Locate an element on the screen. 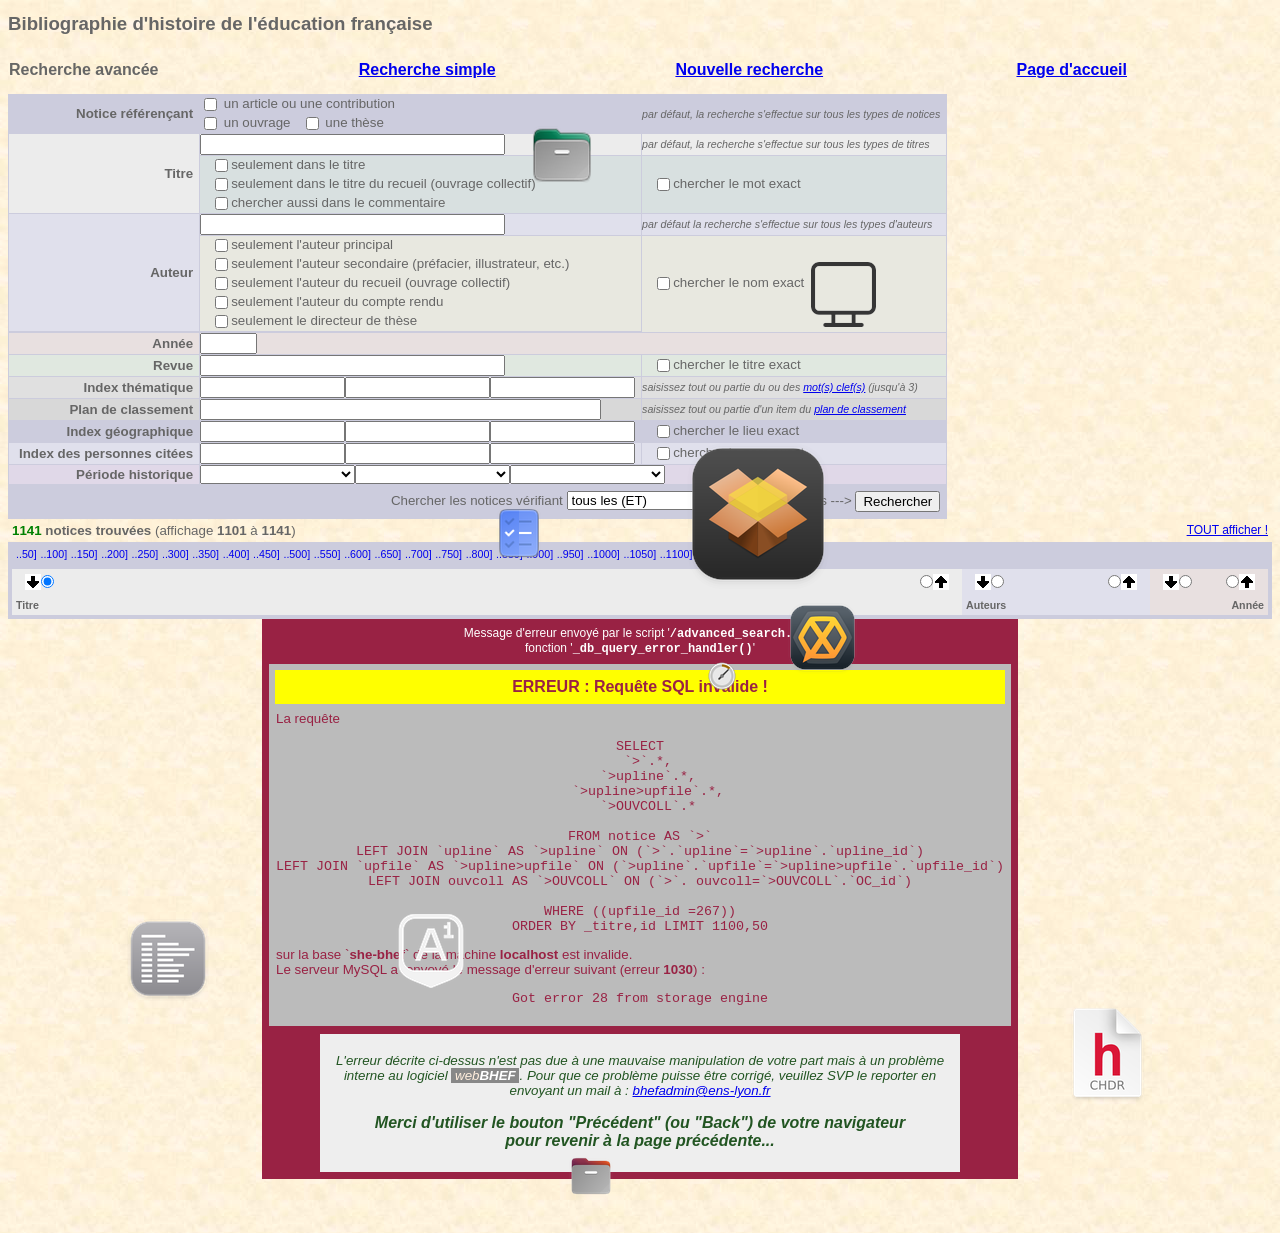  open synaptic package manager is located at coordinates (758, 514).